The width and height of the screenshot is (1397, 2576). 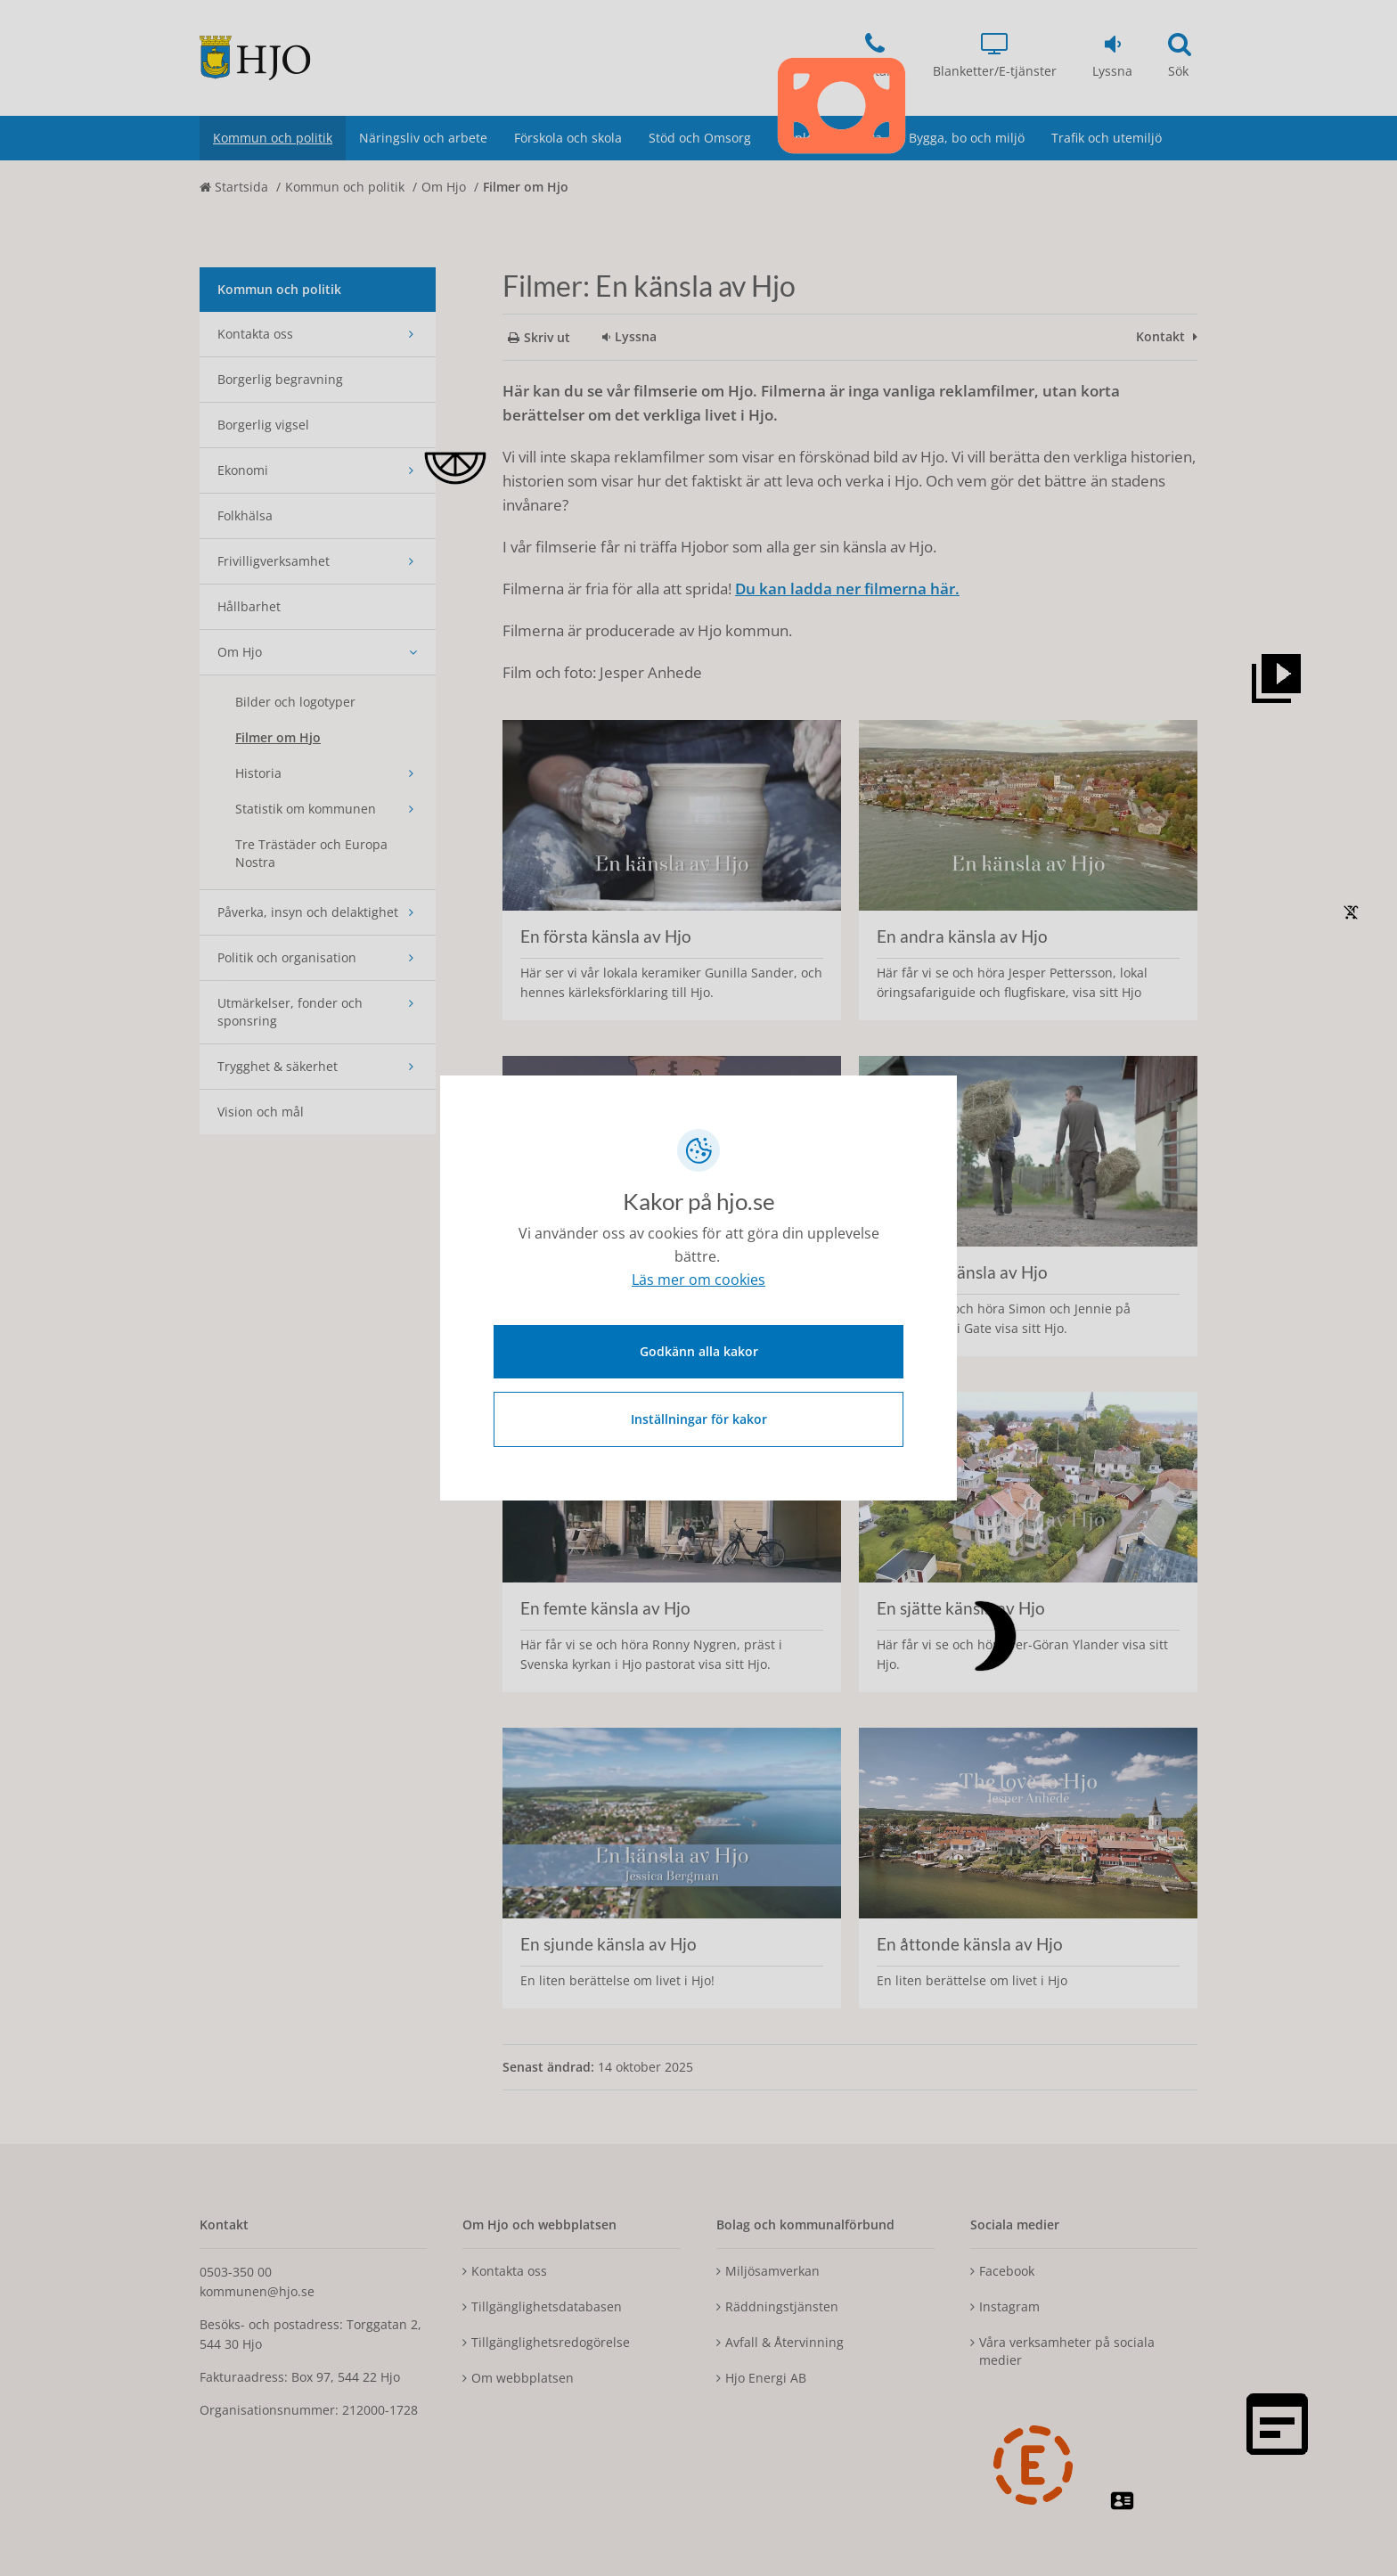 I want to click on indicates a draft or pending email, so click(x=1033, y=2465).